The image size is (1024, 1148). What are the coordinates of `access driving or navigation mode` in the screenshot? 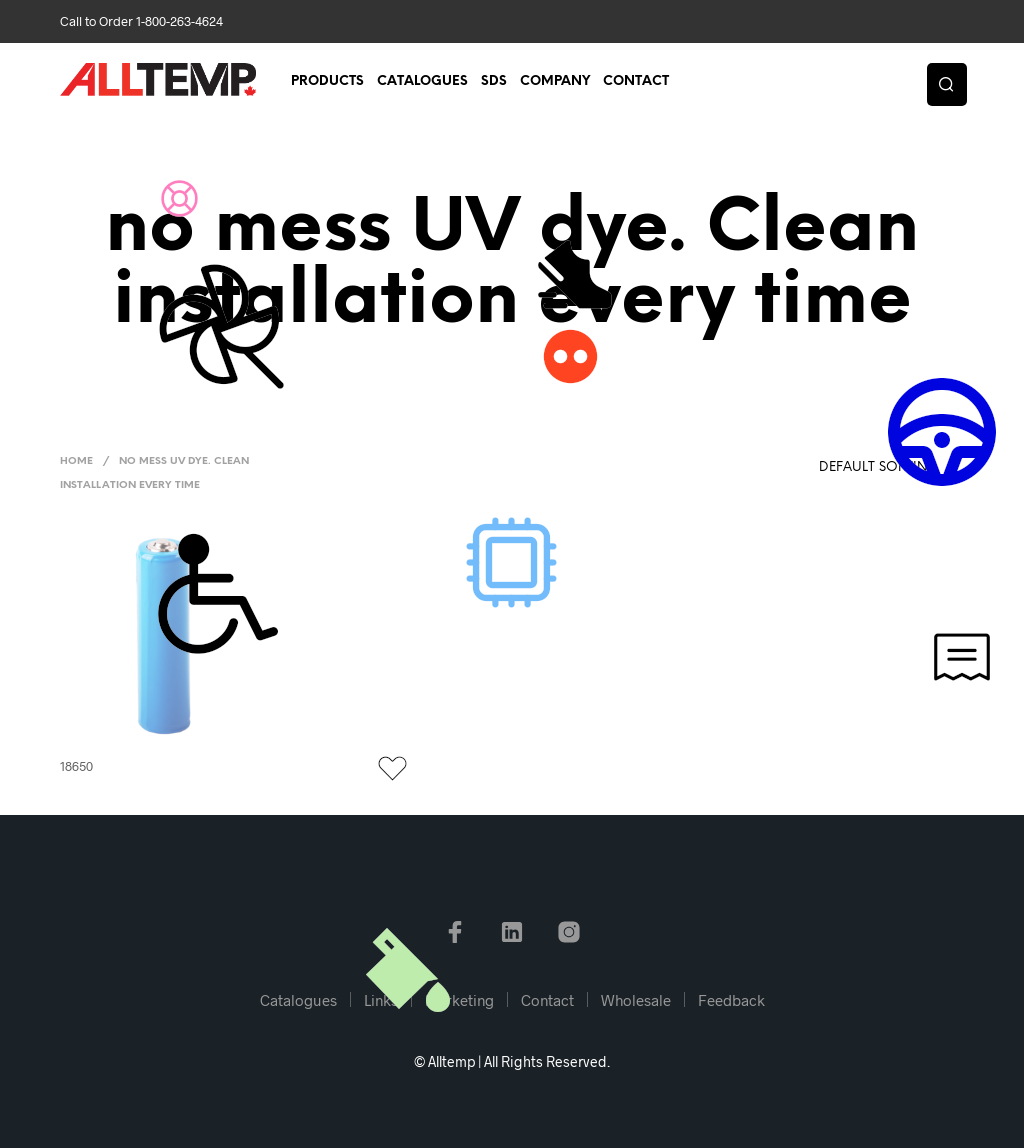 It's located at (942, 432).